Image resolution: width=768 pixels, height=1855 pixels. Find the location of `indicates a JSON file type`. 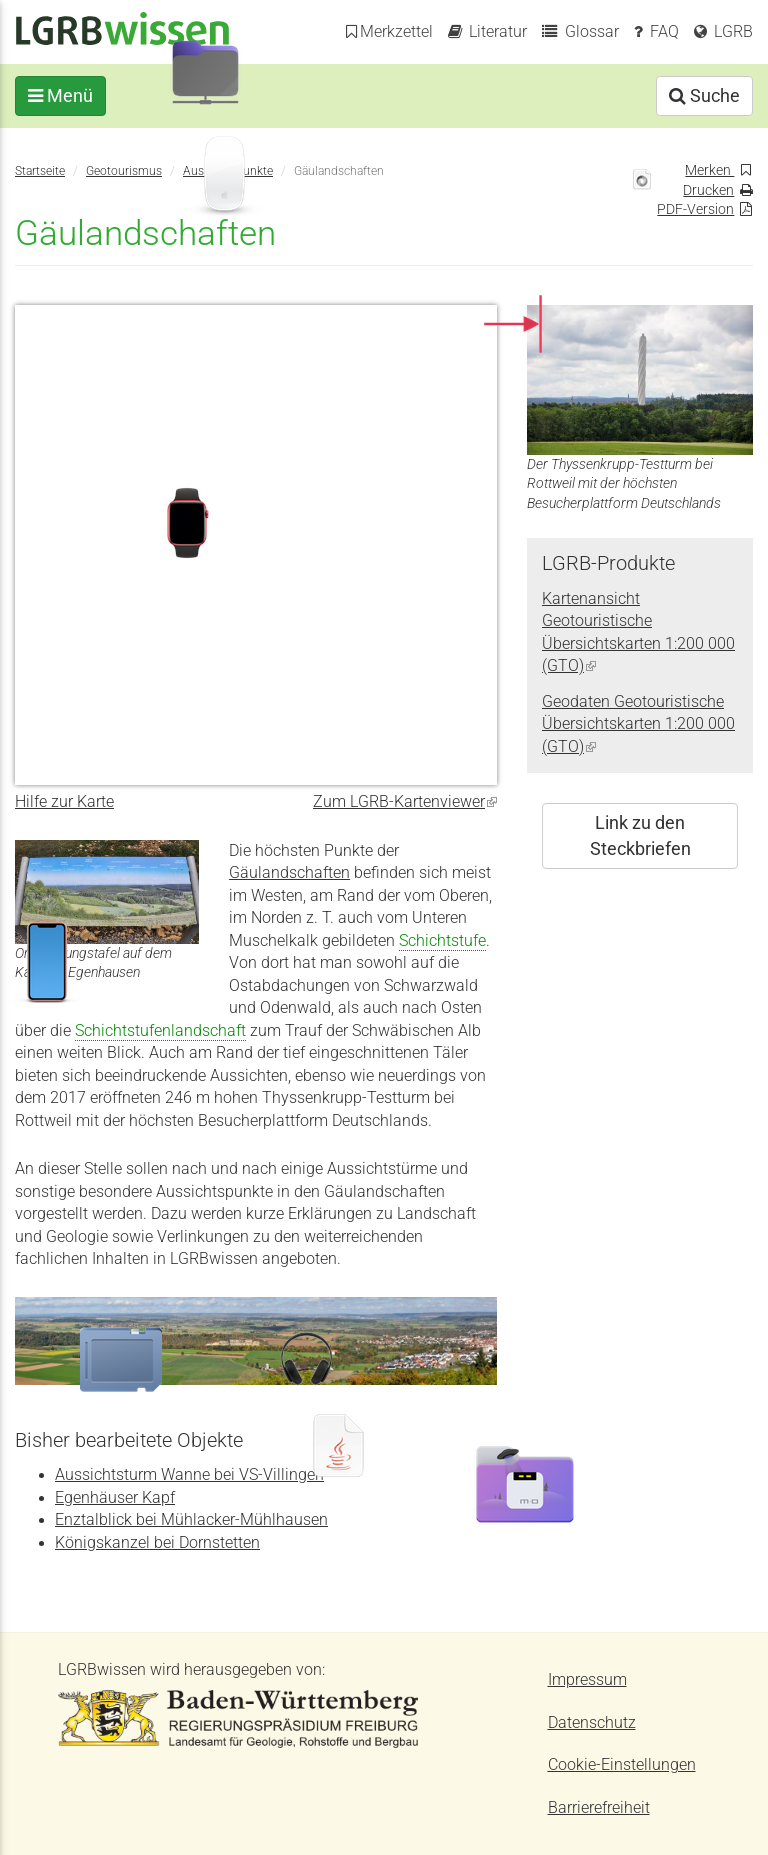

indicates a JSON file type is located at coordinates (642, 179).